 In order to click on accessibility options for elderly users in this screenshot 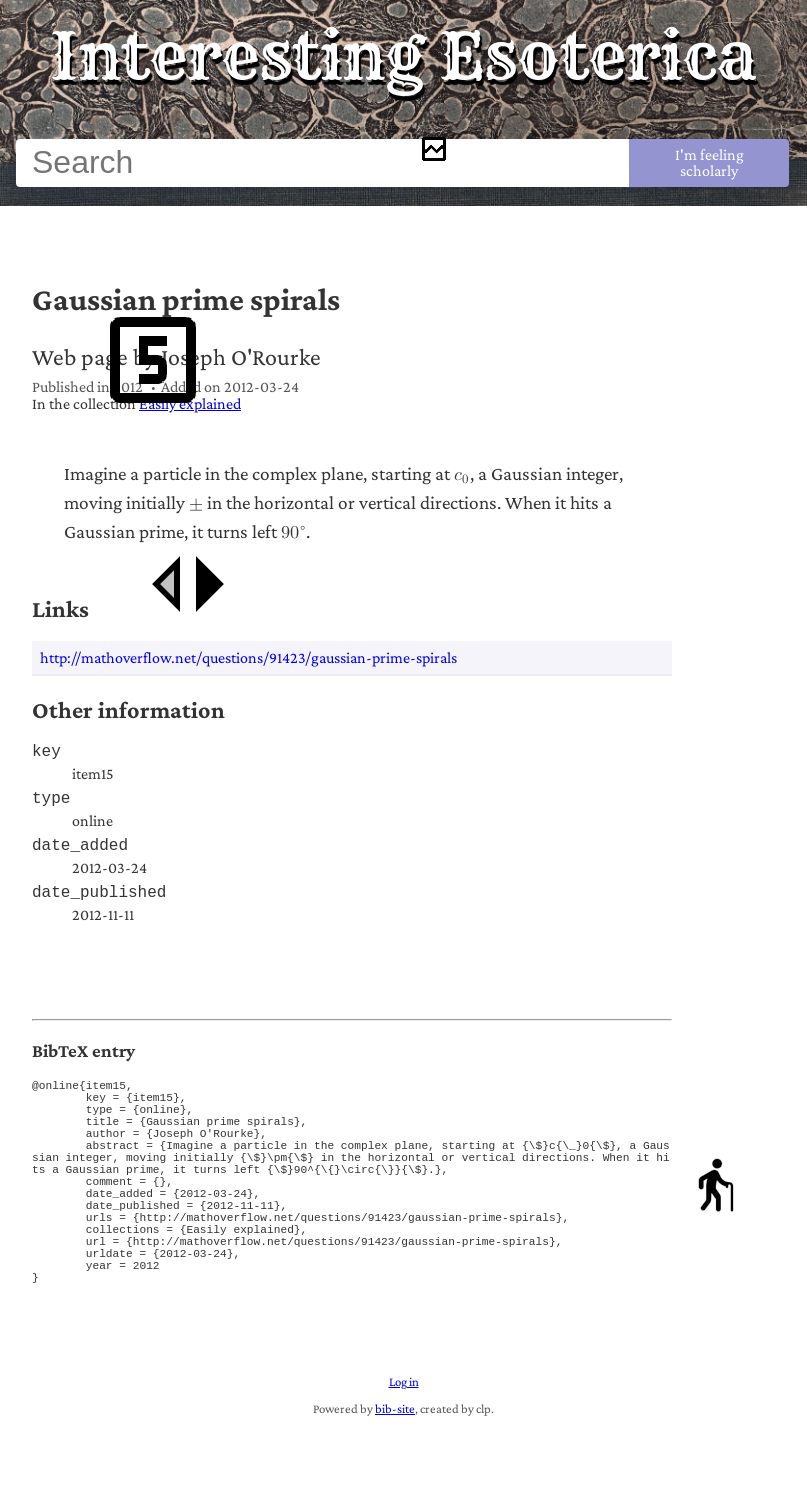, I will do `click(713, 1184)`.